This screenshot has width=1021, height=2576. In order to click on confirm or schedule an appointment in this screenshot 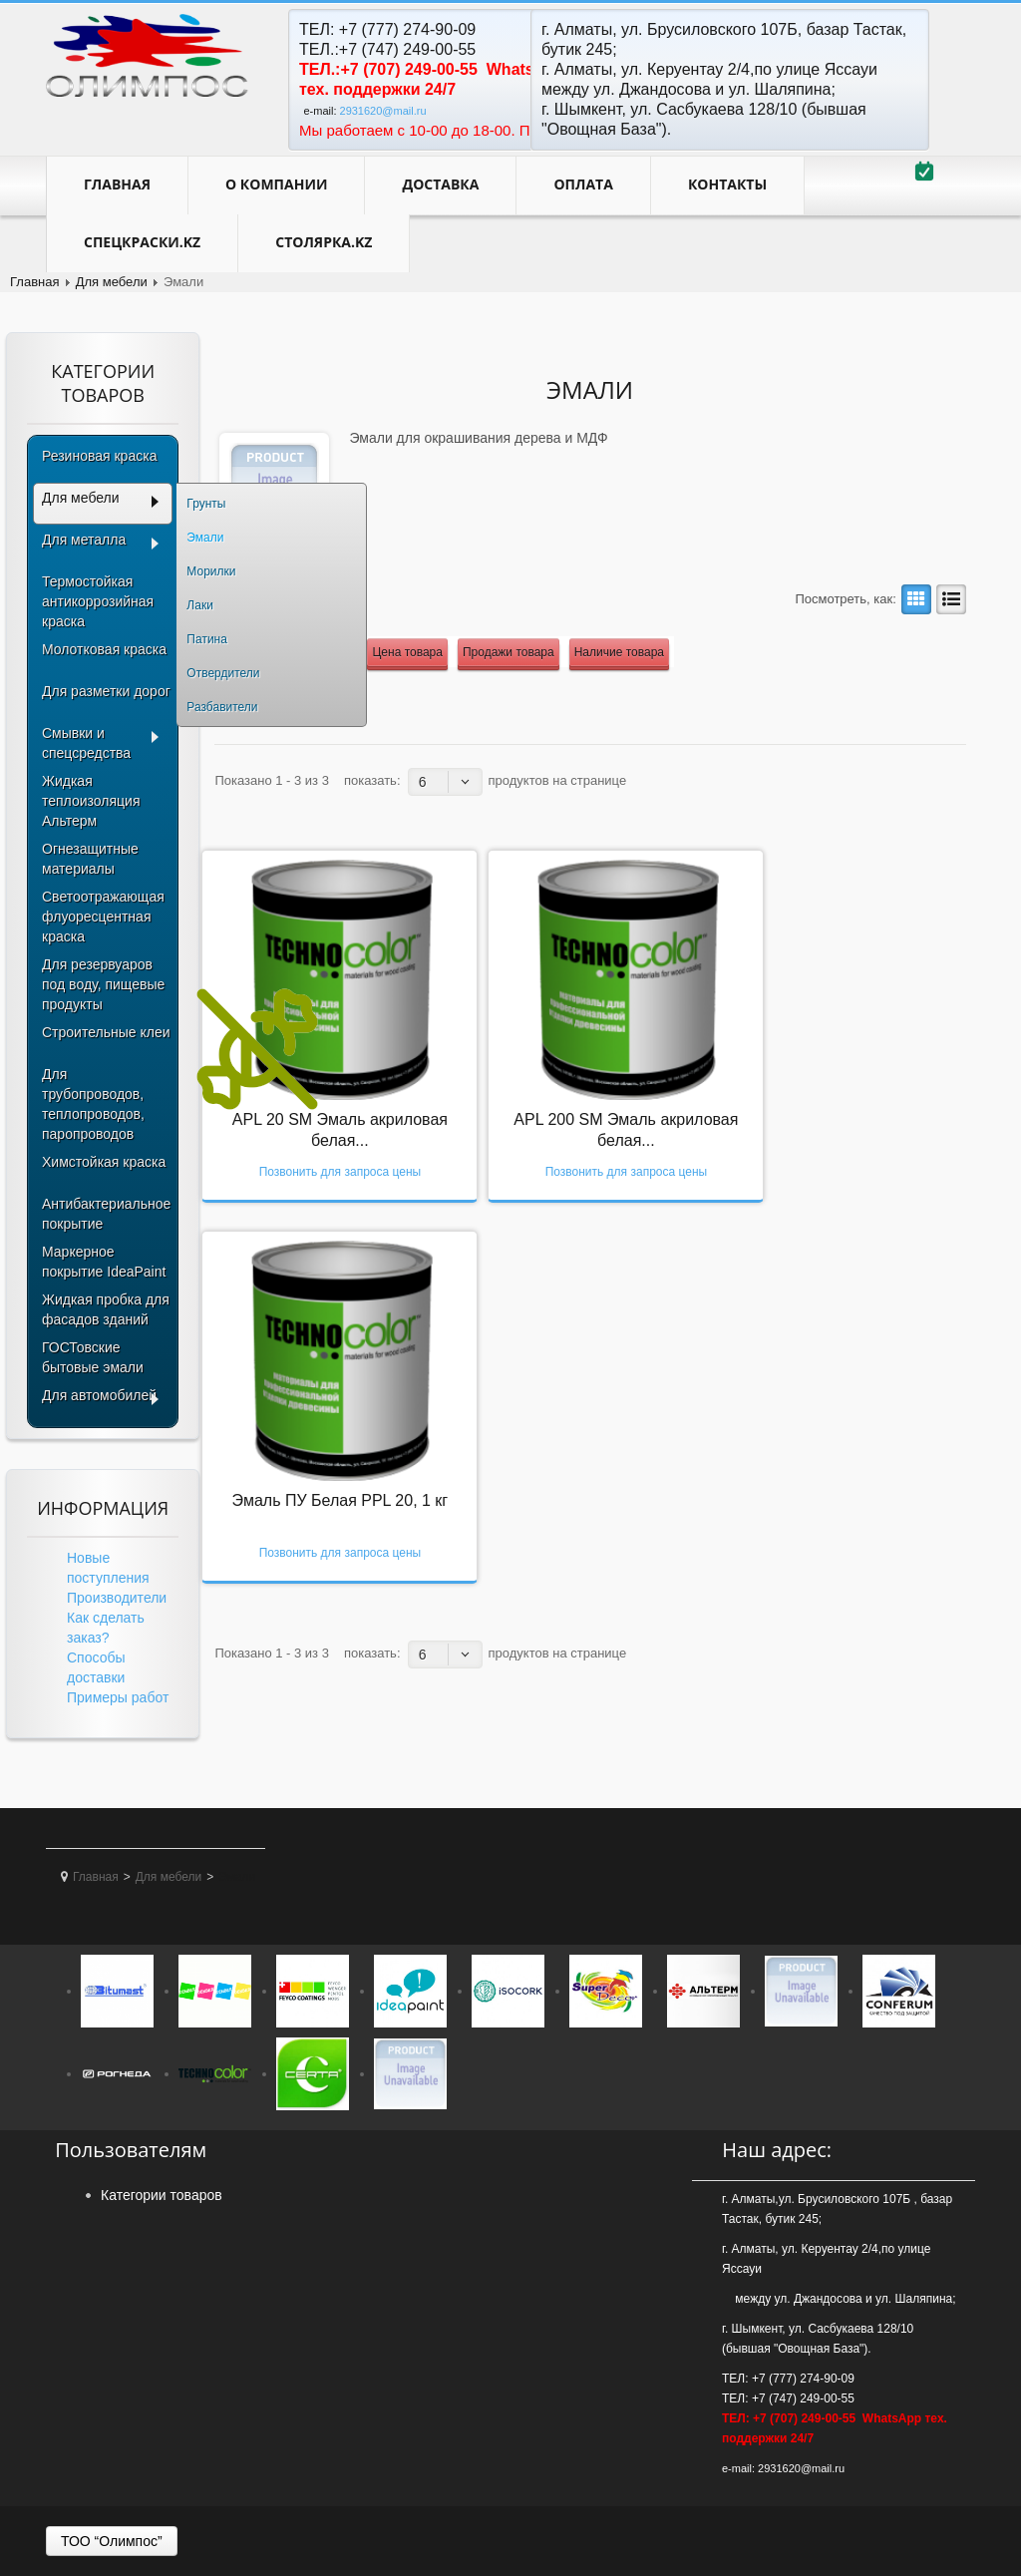, I will do `click(924, 172)`.